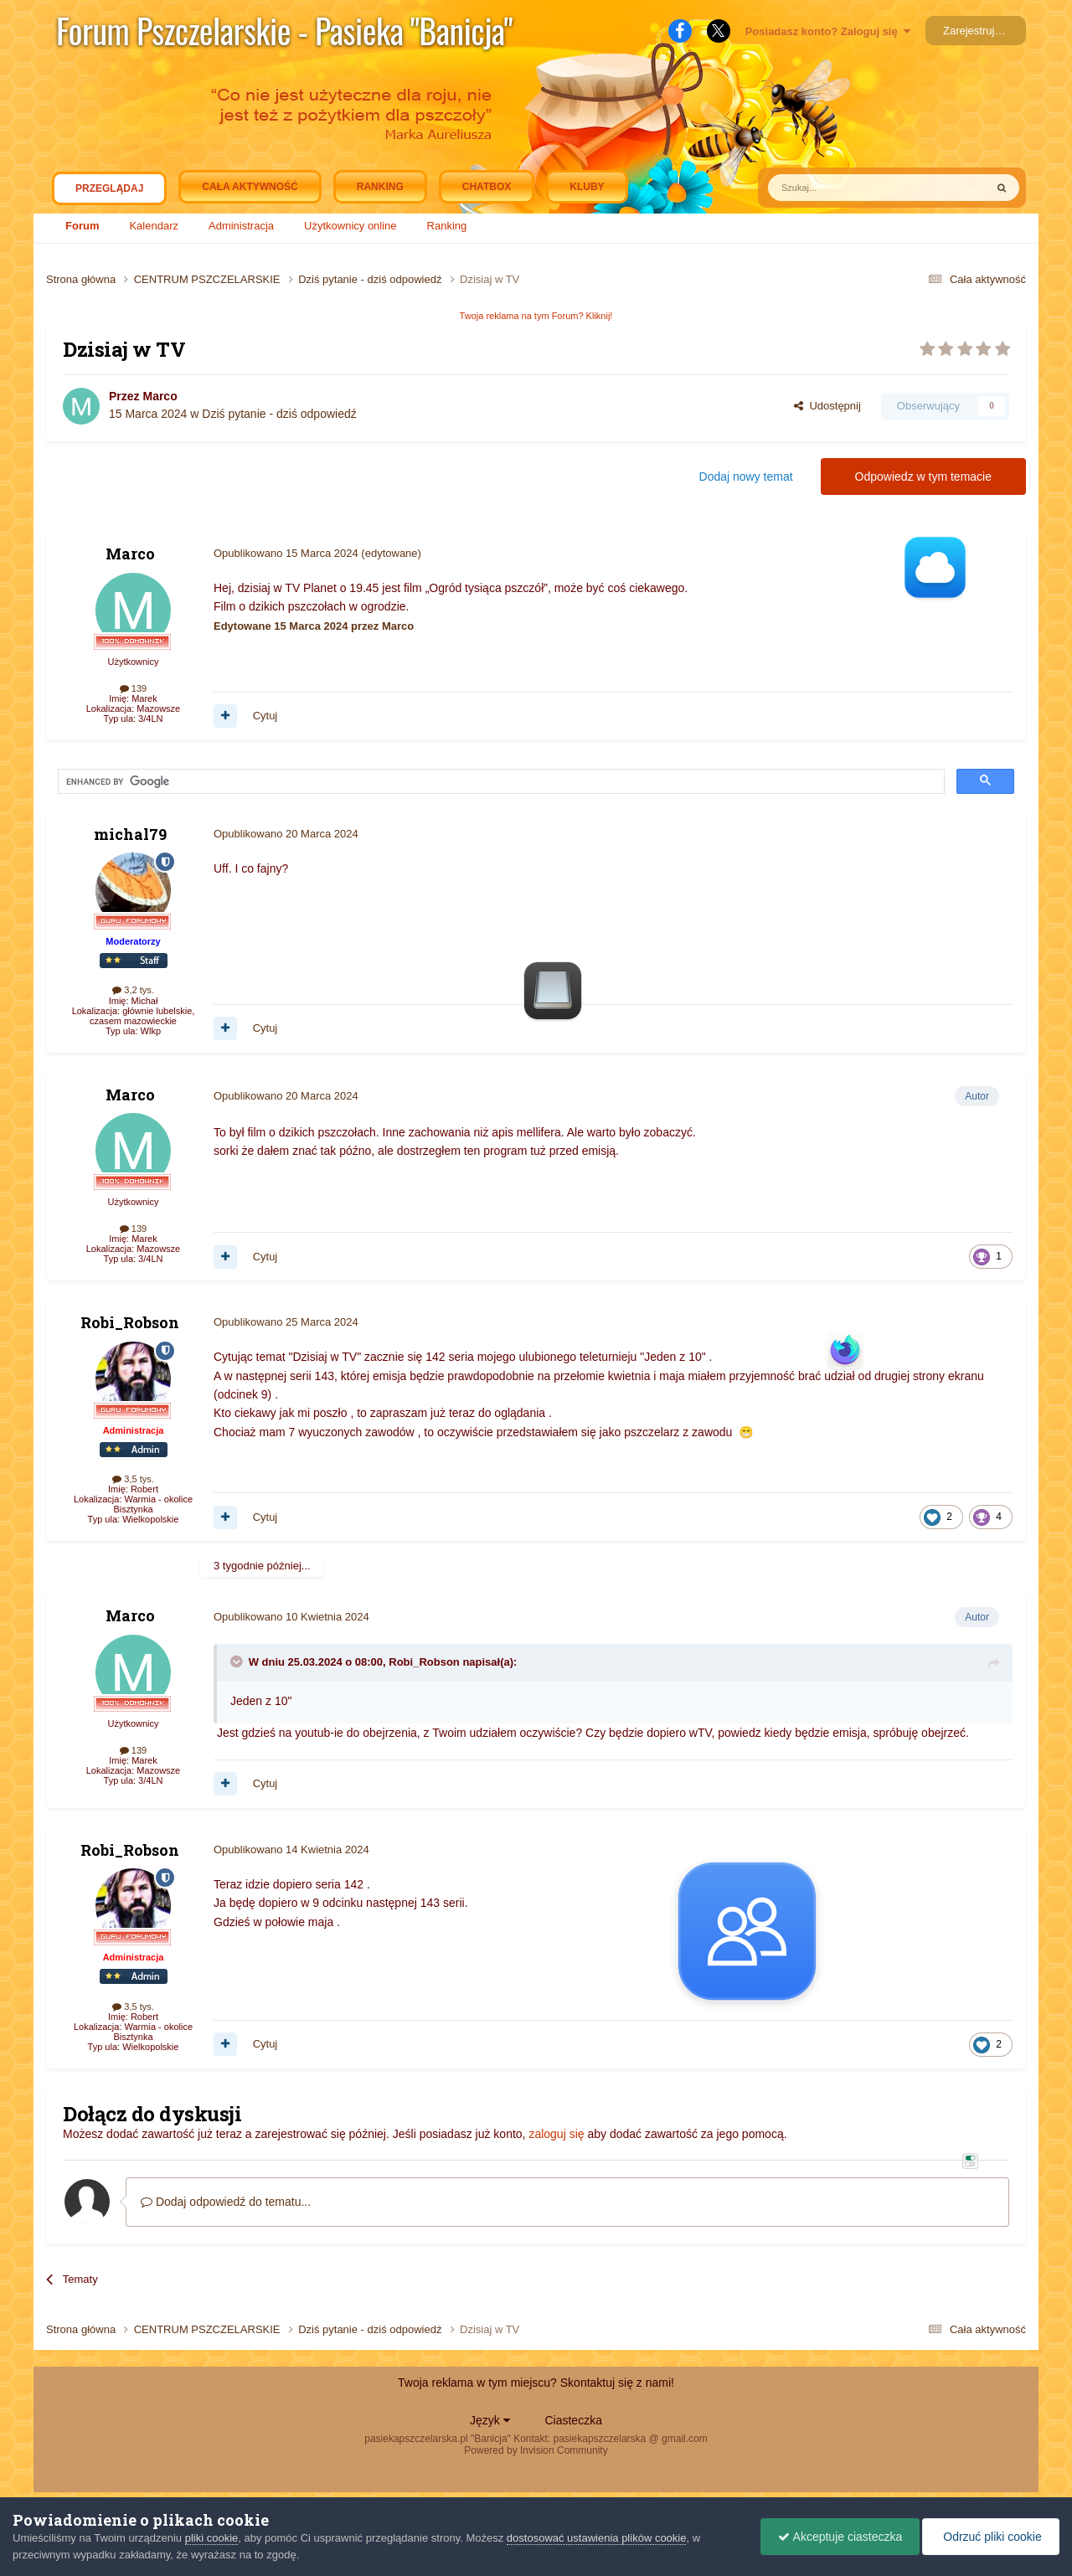 This screenshot has height=2576, width=1072. I want to click on access removable media or external drive, so click(553, 991).